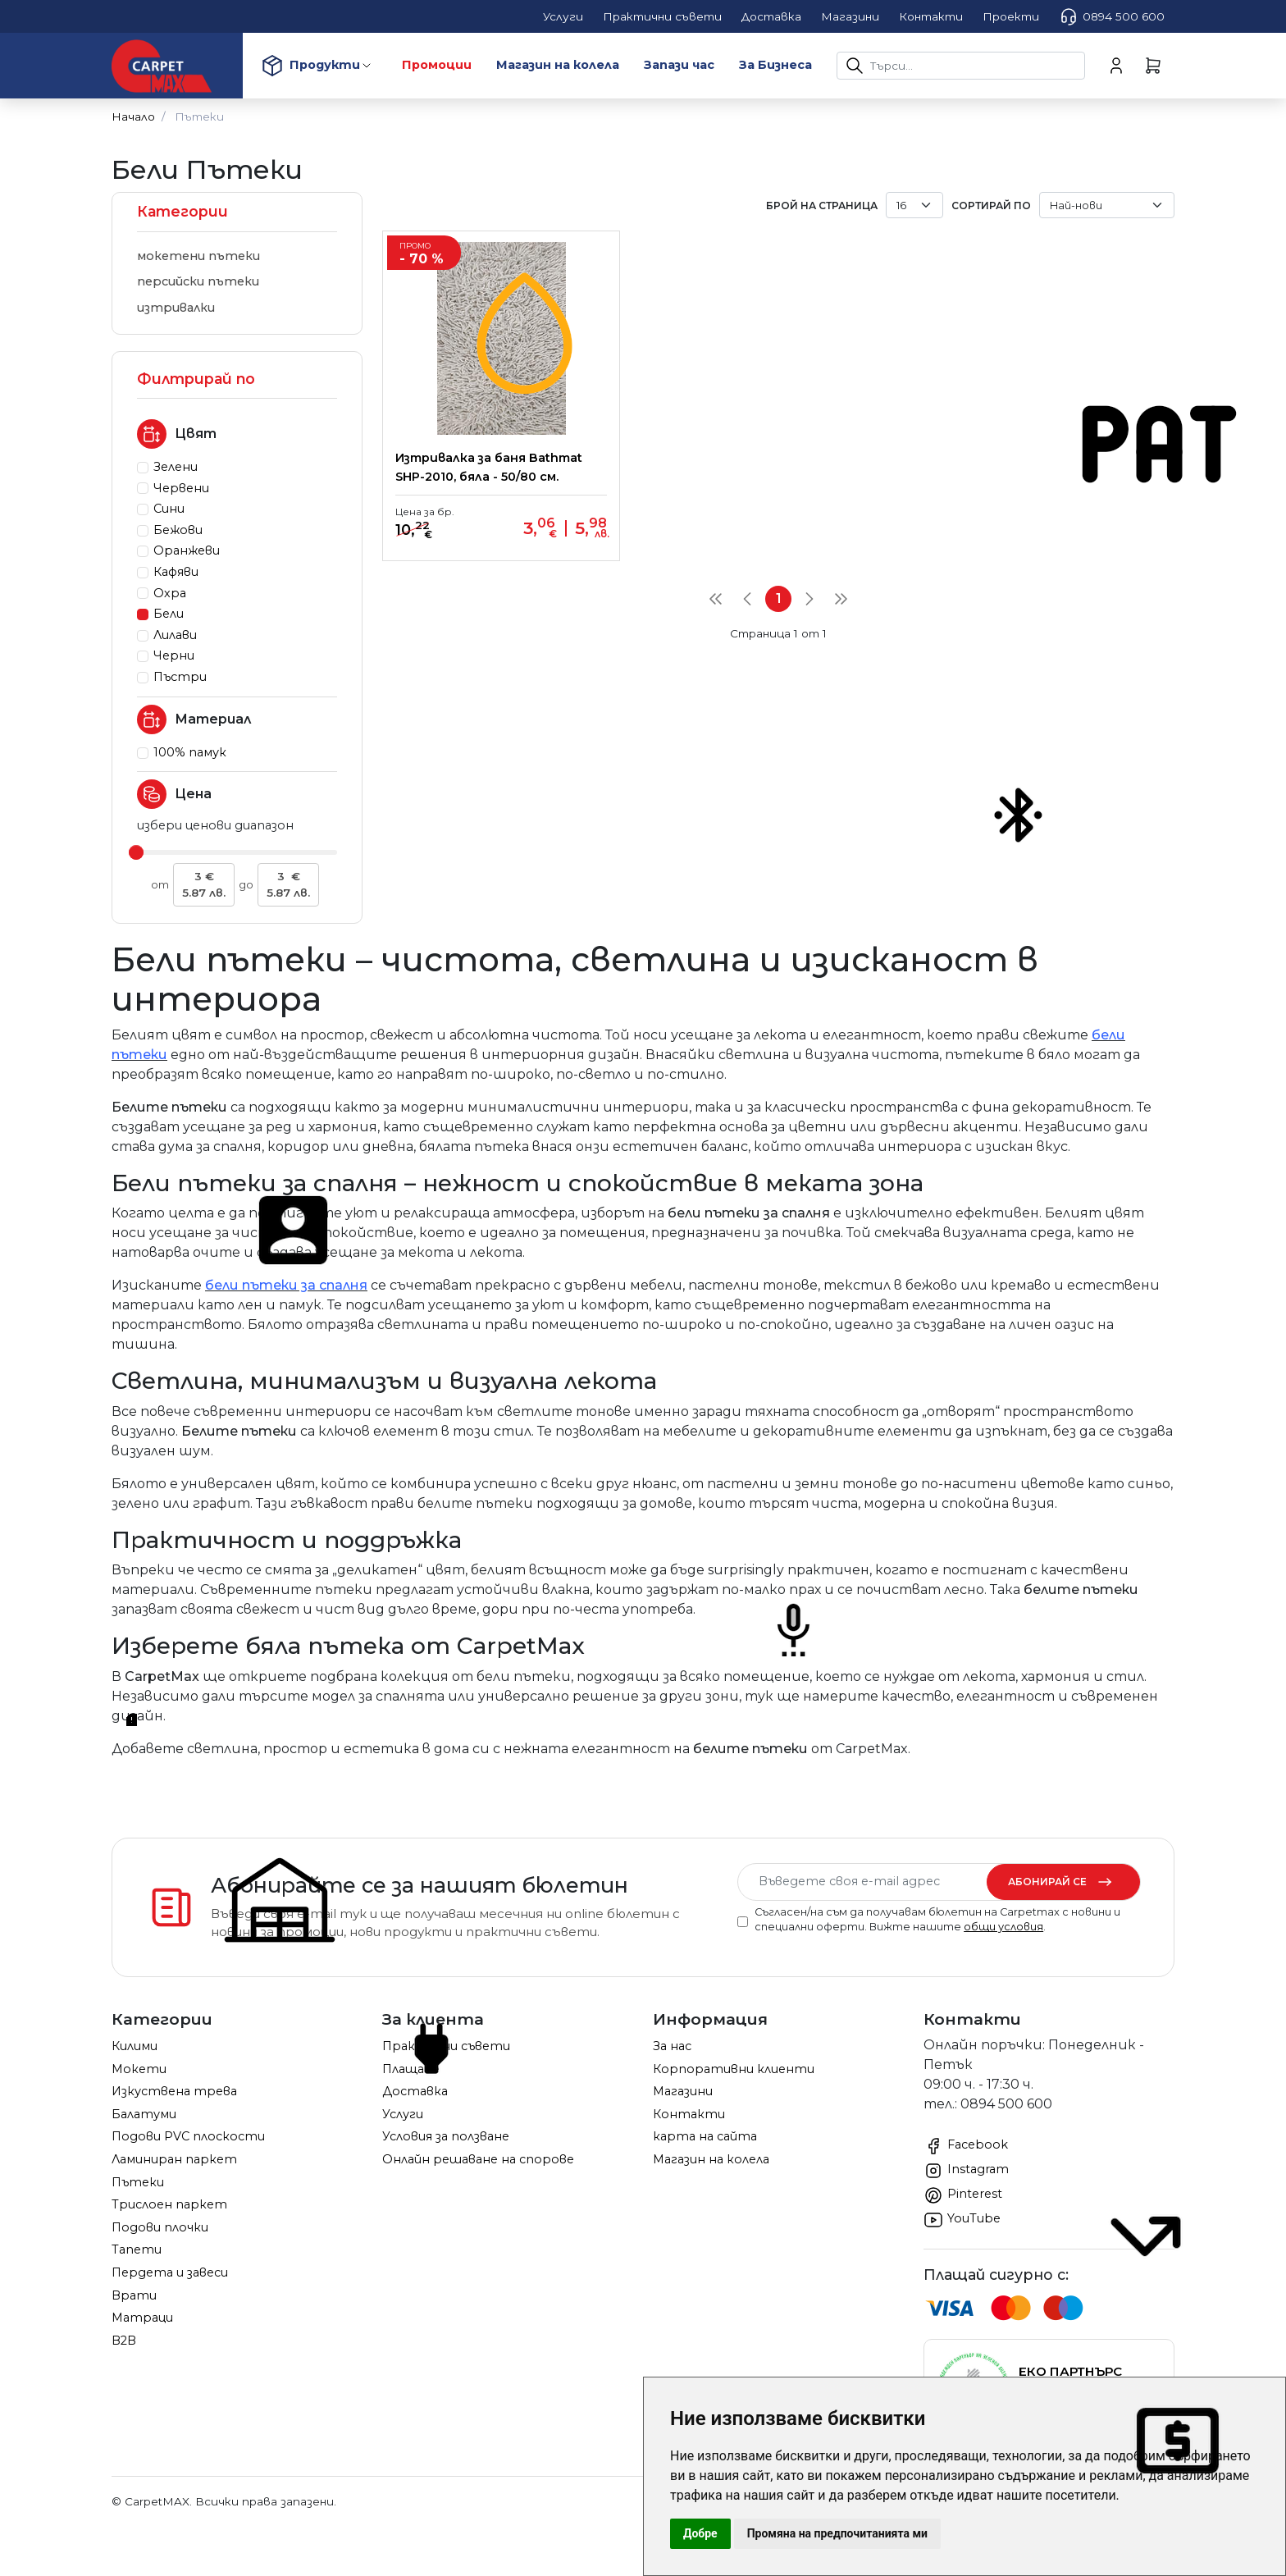 The width and height of the screenshot is (1286, 2576). I want to click on sd card error or storage issue detected, so click(131, 1720).